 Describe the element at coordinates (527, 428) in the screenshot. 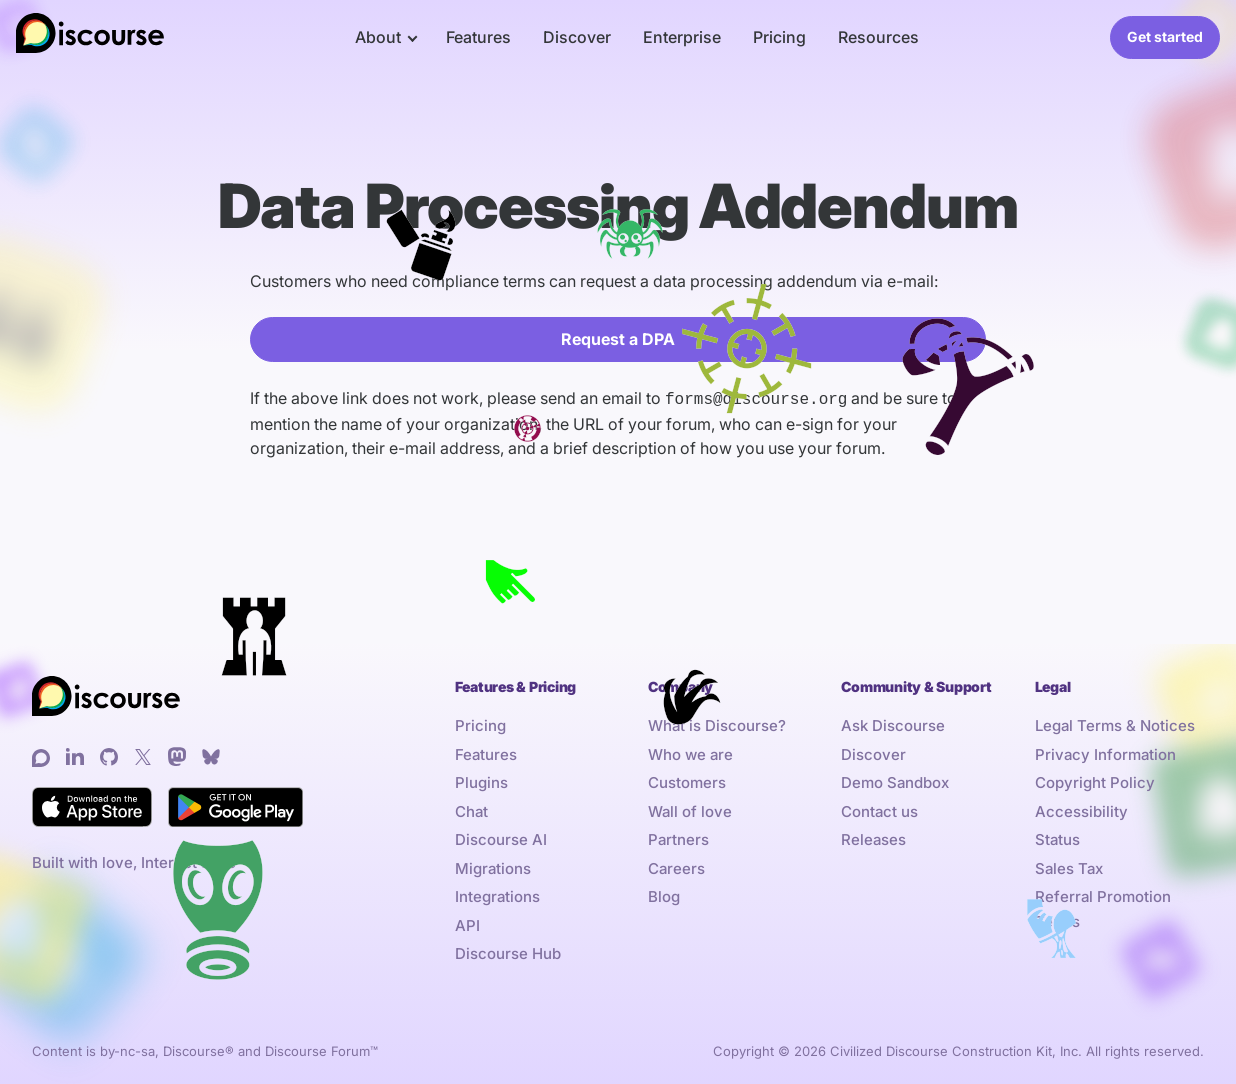

I see `track digital footprint or online activity` at that location.